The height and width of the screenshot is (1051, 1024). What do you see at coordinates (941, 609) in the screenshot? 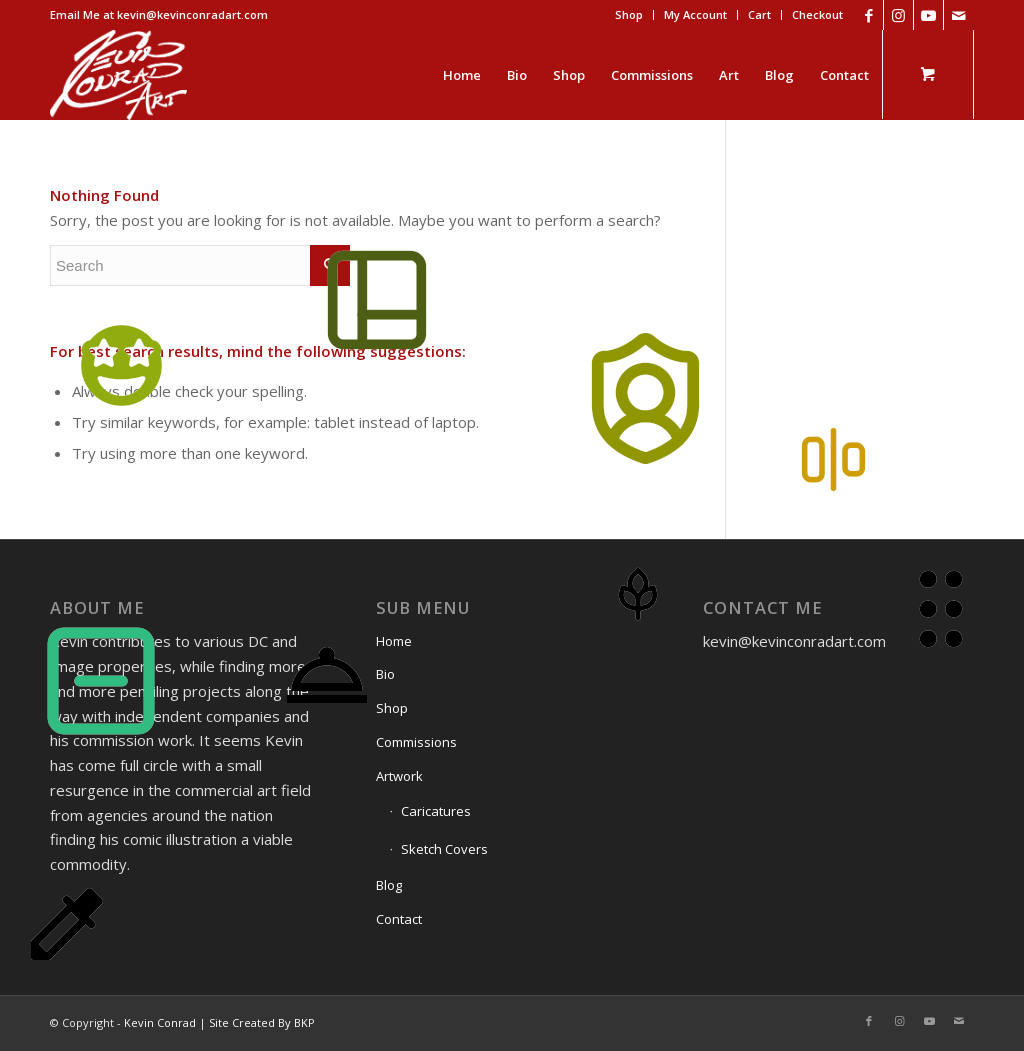
I see `drag to reorder items` at bounding box center [941, 609].